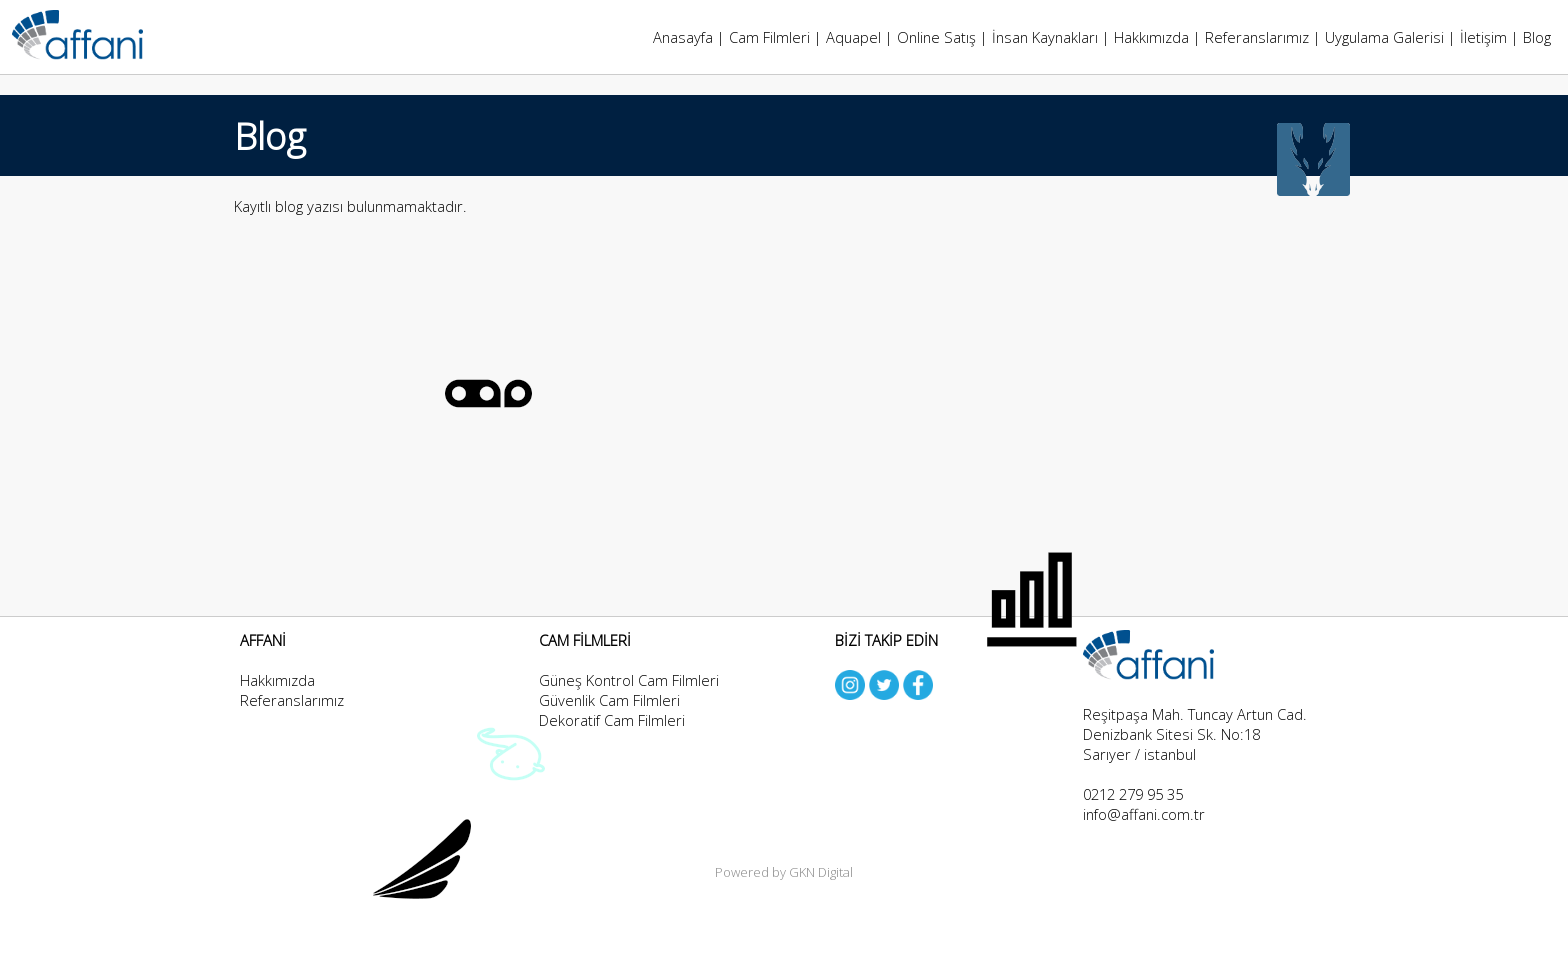  Describe the element at coordinates (1029, 599) in the screenshot. I see `open numbers spreadsheet app` at that location.